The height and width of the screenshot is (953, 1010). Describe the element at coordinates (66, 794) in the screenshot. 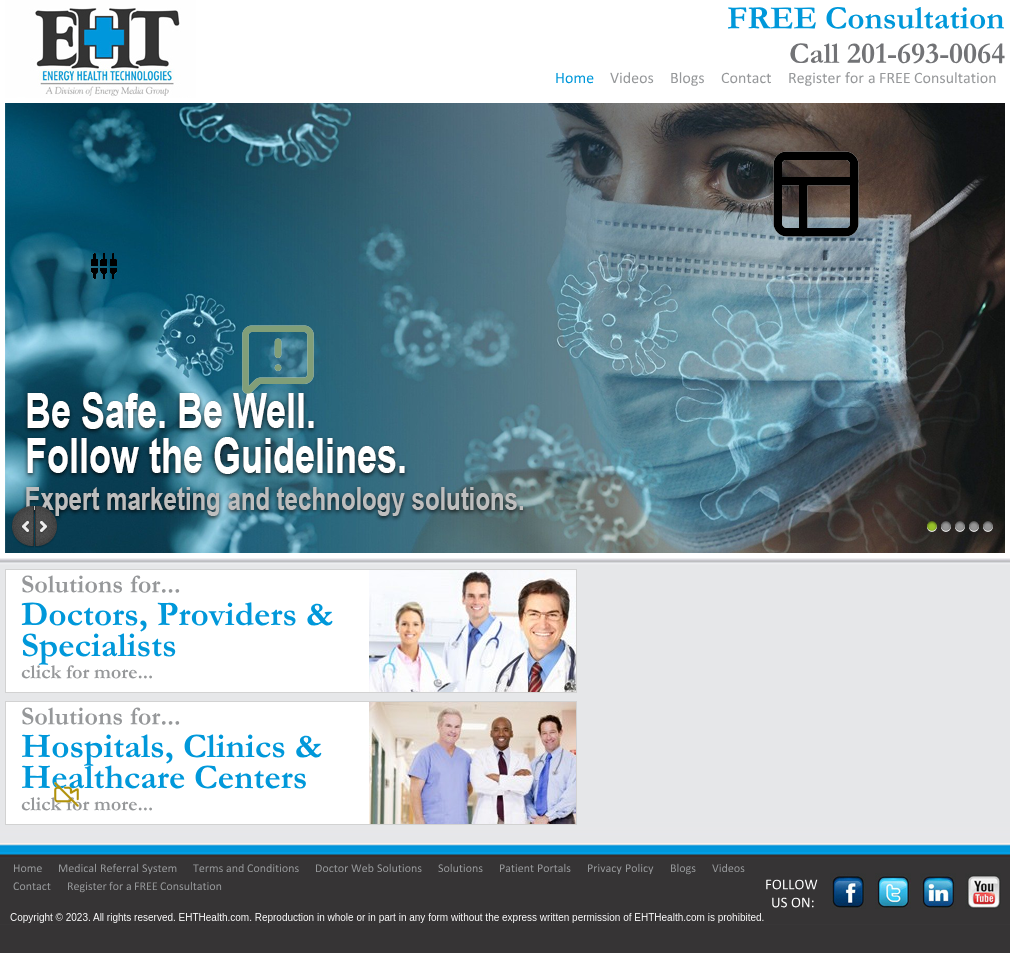

I see `turn off camera or disable video` at that location.